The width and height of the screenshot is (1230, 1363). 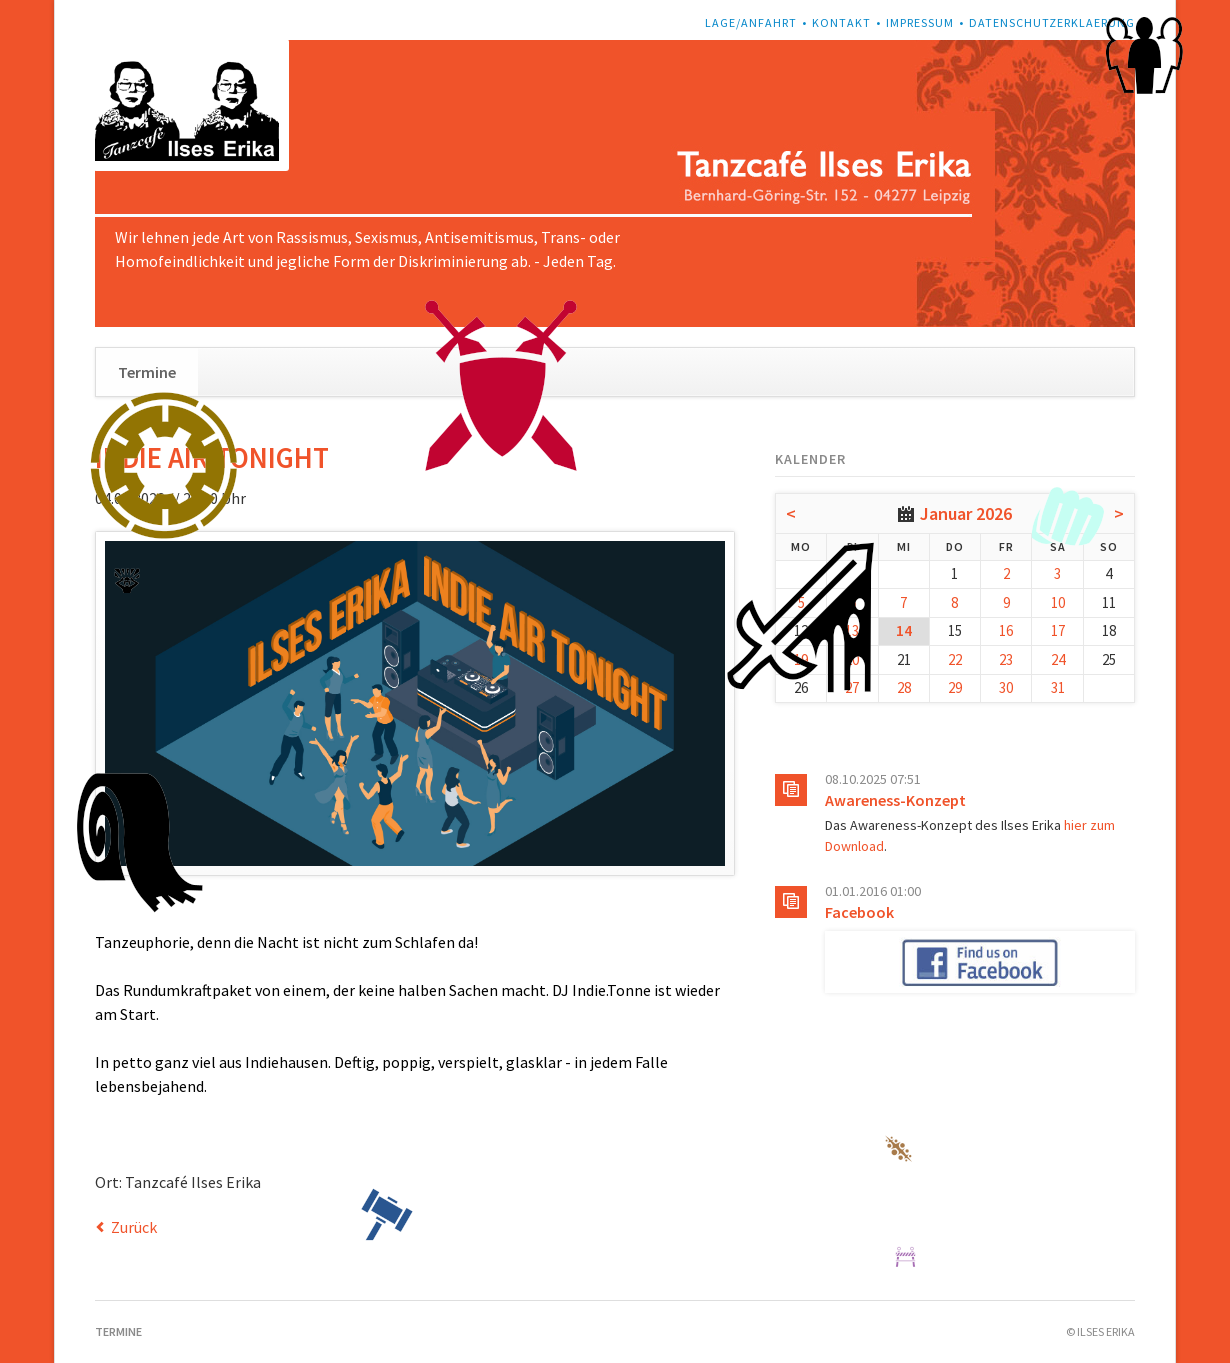 What do you see at coordinates (898, 1148) in the screenshot?
I see `indicates a bleeding or infection status effect` at bounding box center [898, 1148].